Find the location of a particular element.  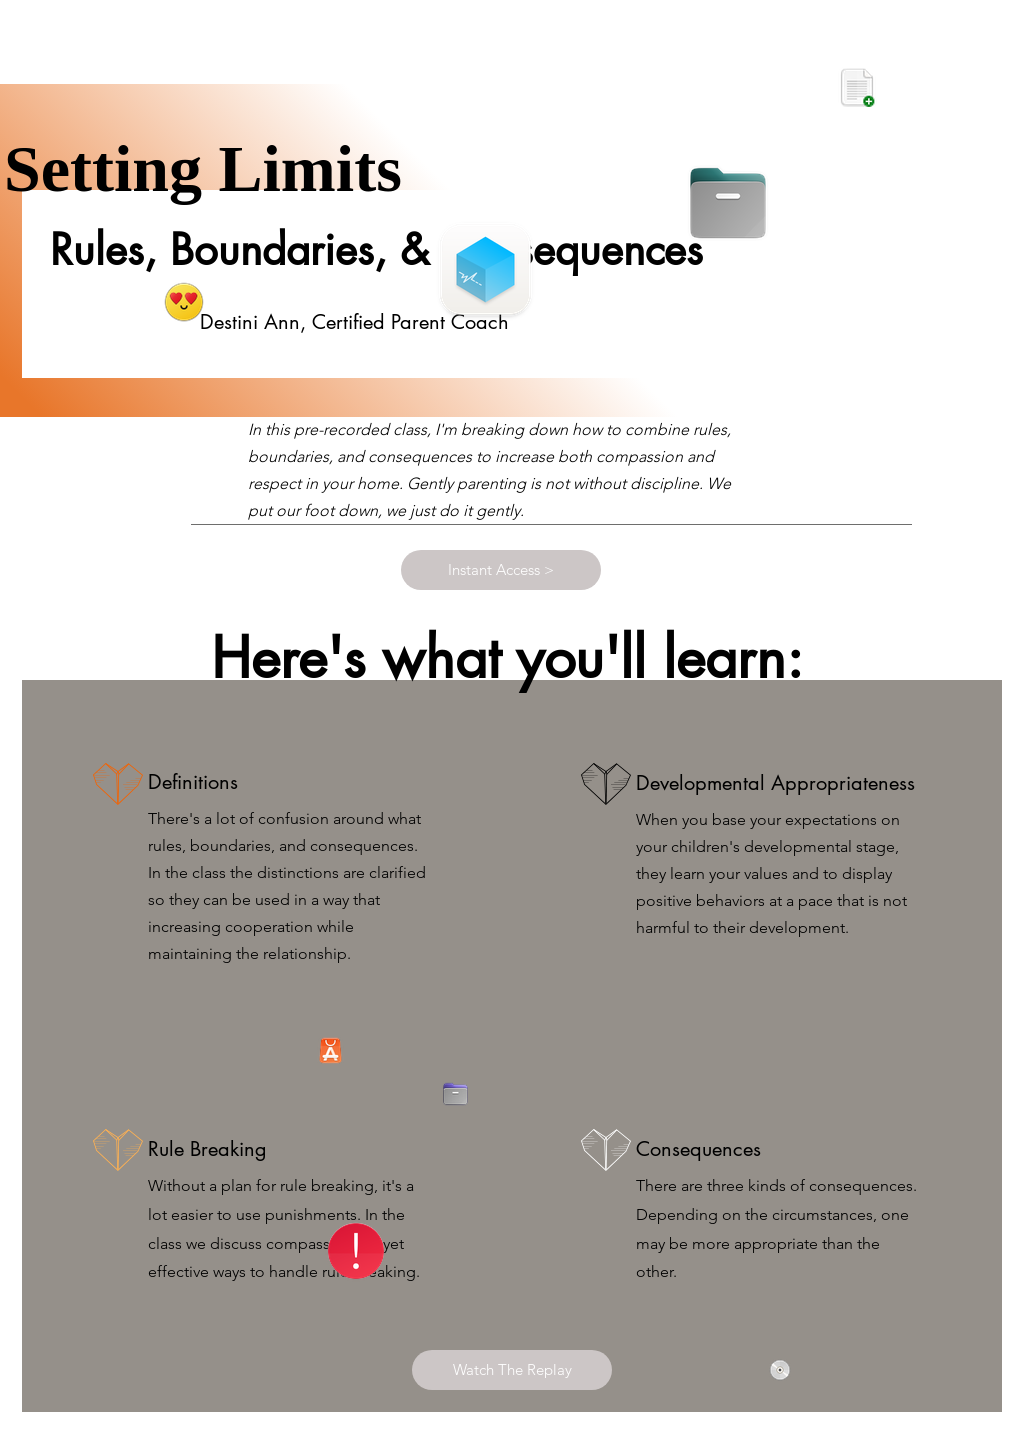

indicates a rewritable CD drive or disc is located at coordinates (780, 1370).